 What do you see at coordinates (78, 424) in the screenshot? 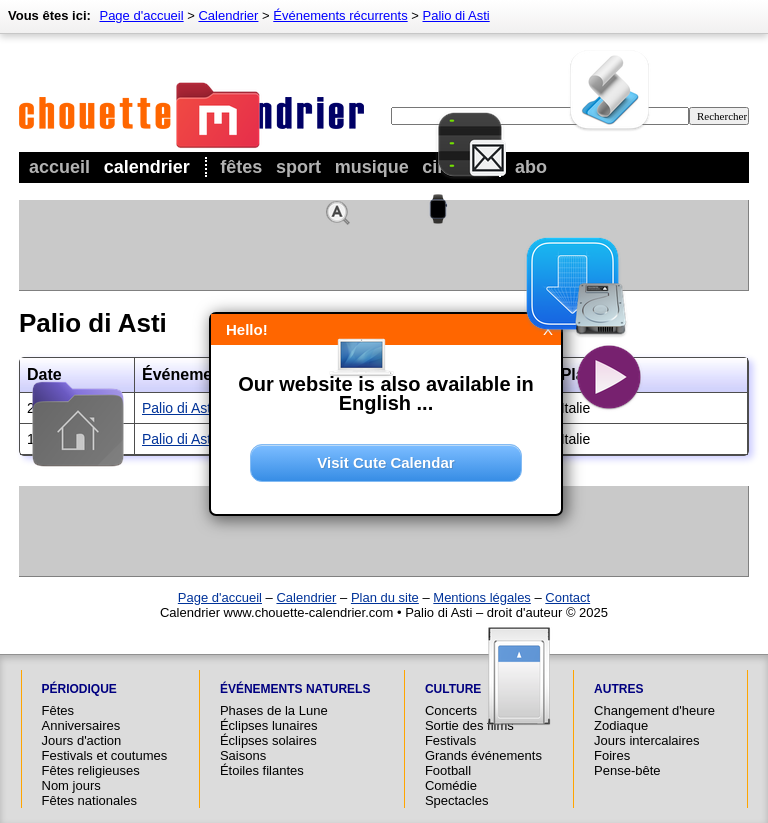
I see `access your home folder` at bounding box center [78, 424].